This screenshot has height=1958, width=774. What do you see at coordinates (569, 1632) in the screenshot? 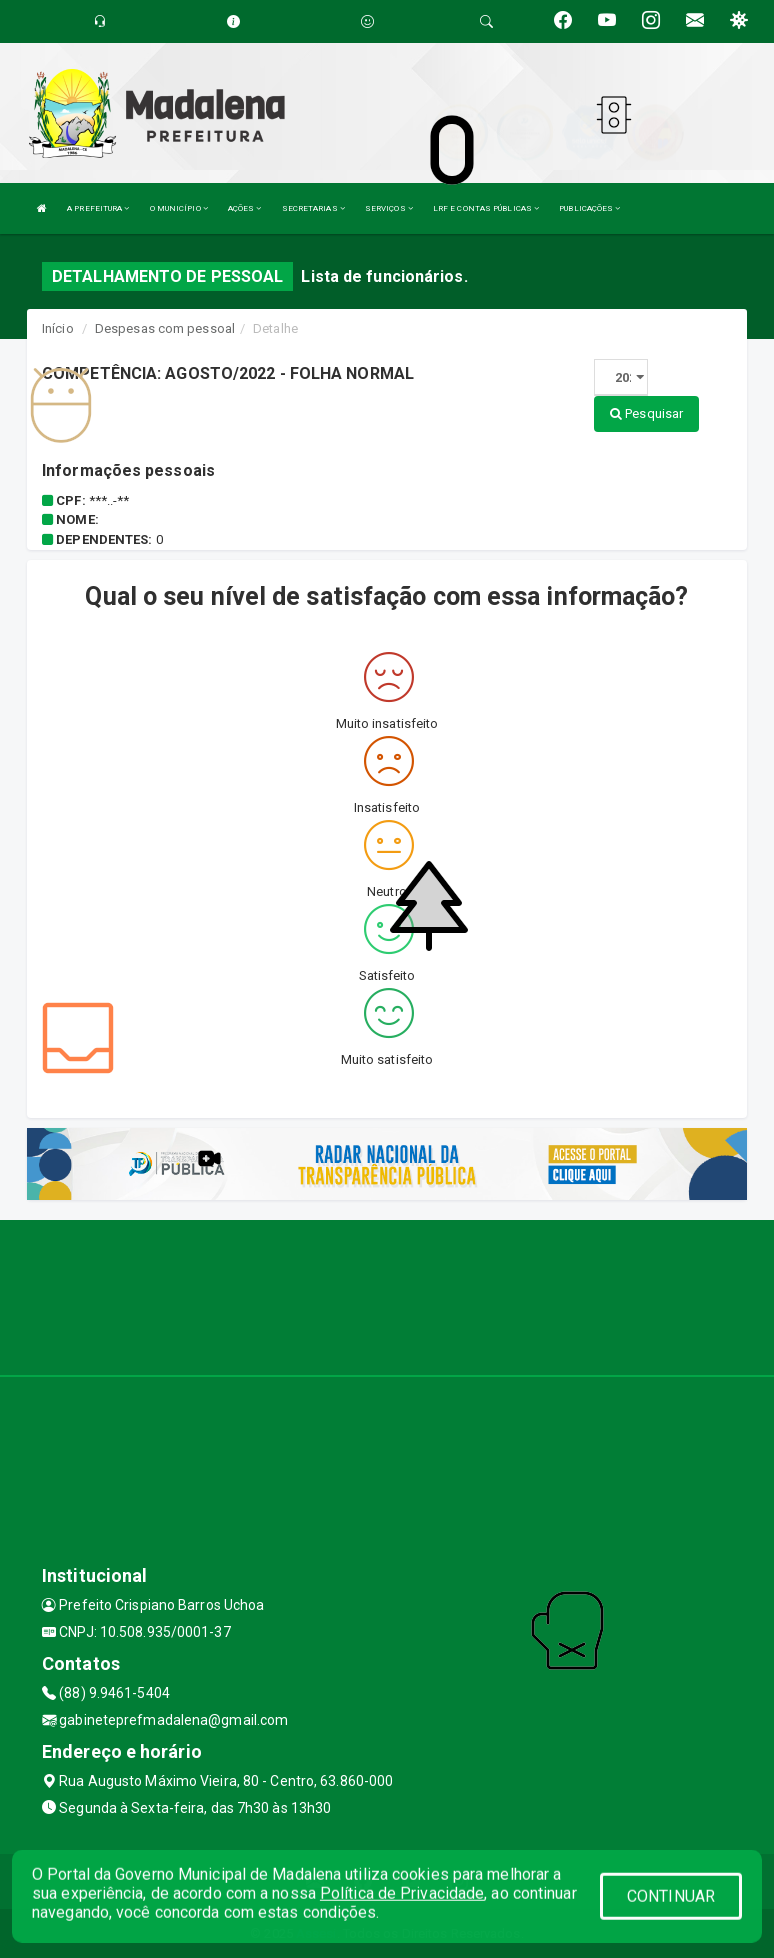
I see `access boxing or combat sports content` at bounding box center [569, 1632].